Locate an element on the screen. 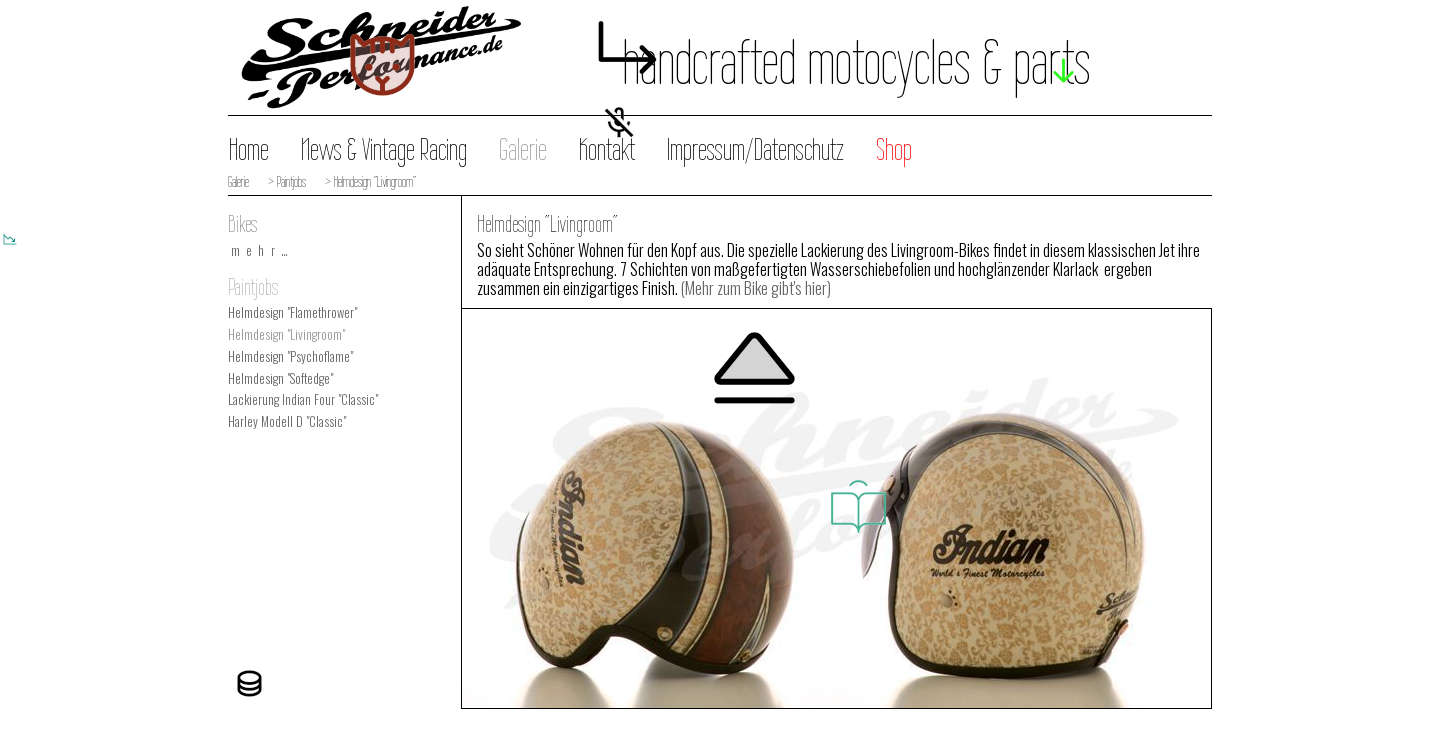 This screenshot has width=1440, height=747. view user profile or contact details is located at coordinates (858, 505).